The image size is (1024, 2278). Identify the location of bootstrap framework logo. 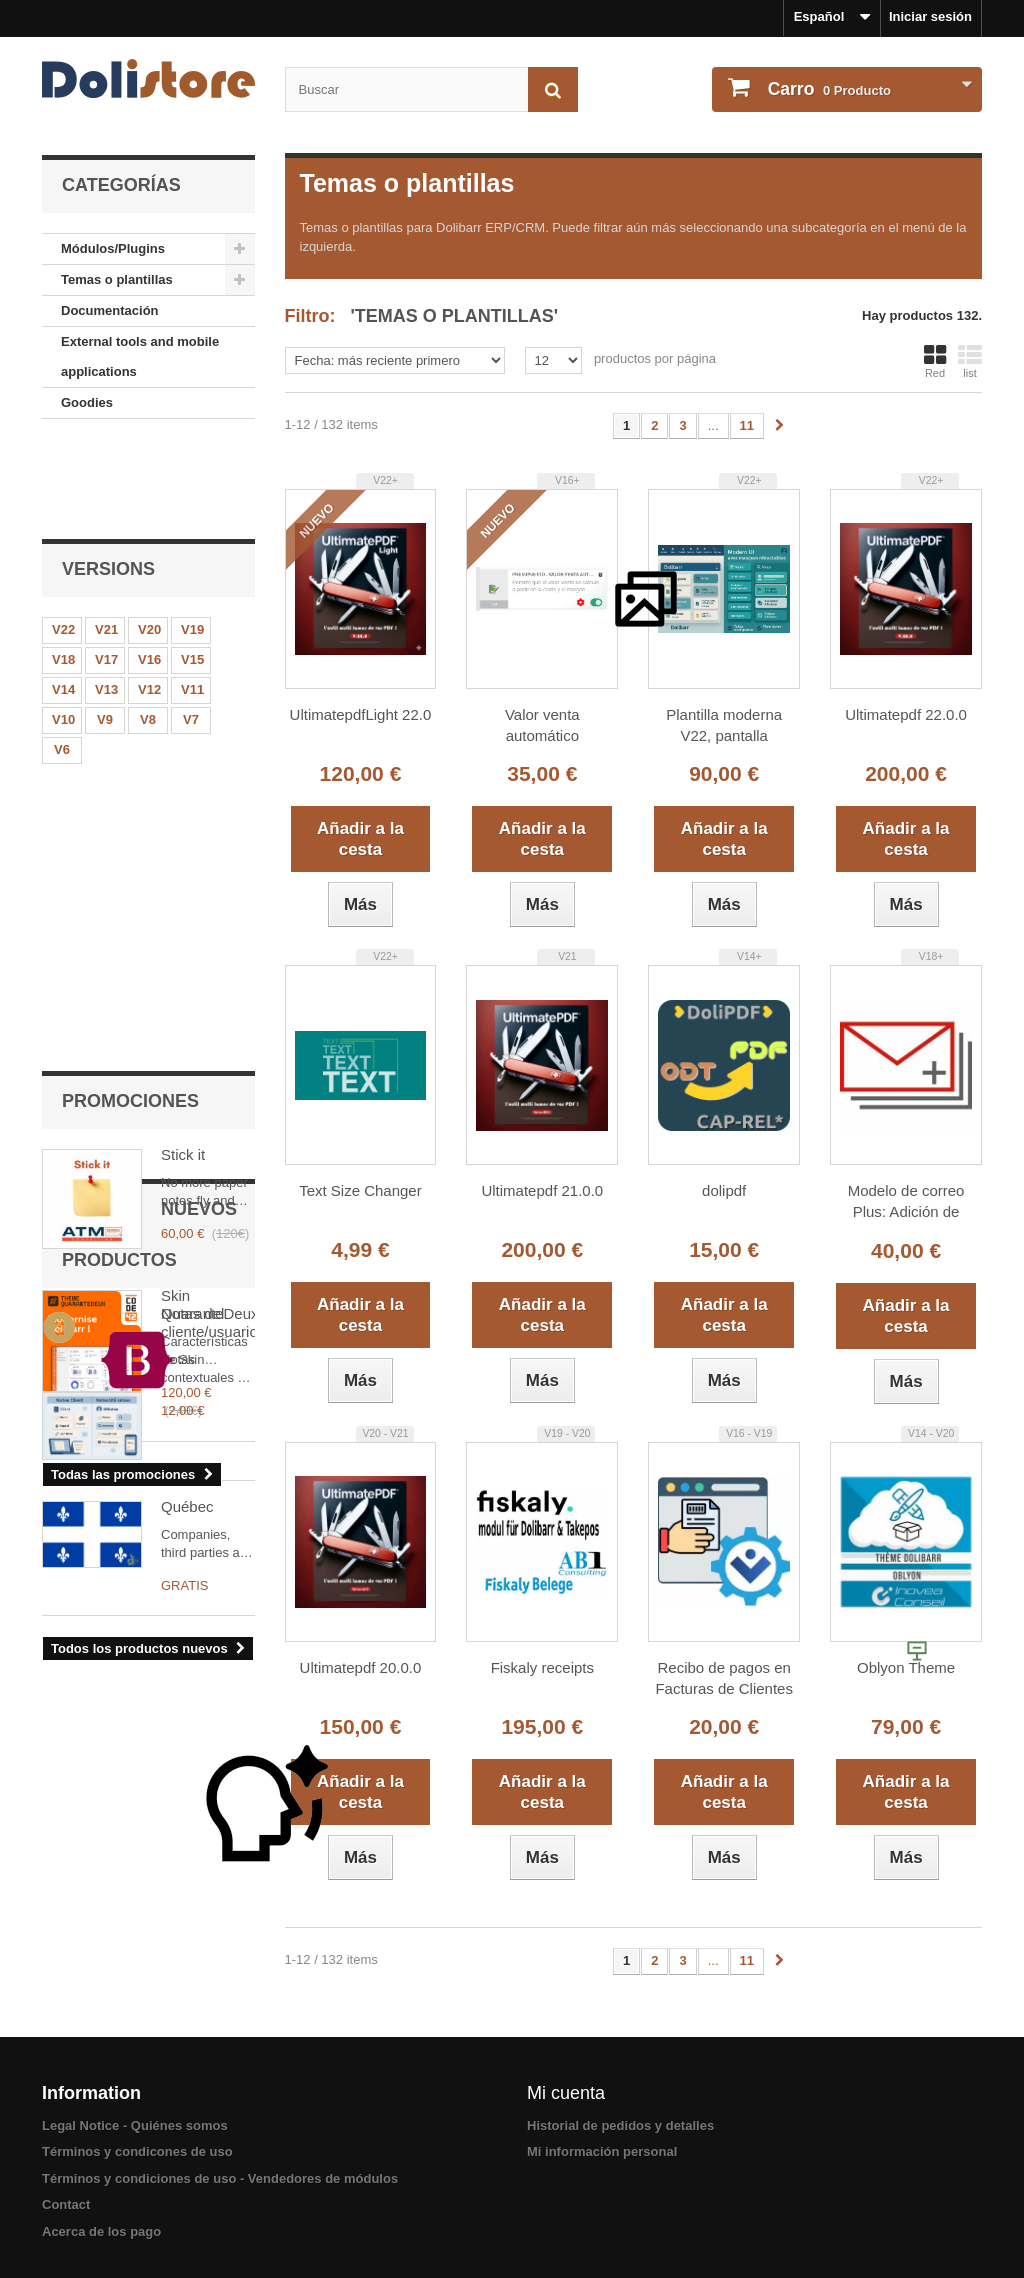
(137, 1360).